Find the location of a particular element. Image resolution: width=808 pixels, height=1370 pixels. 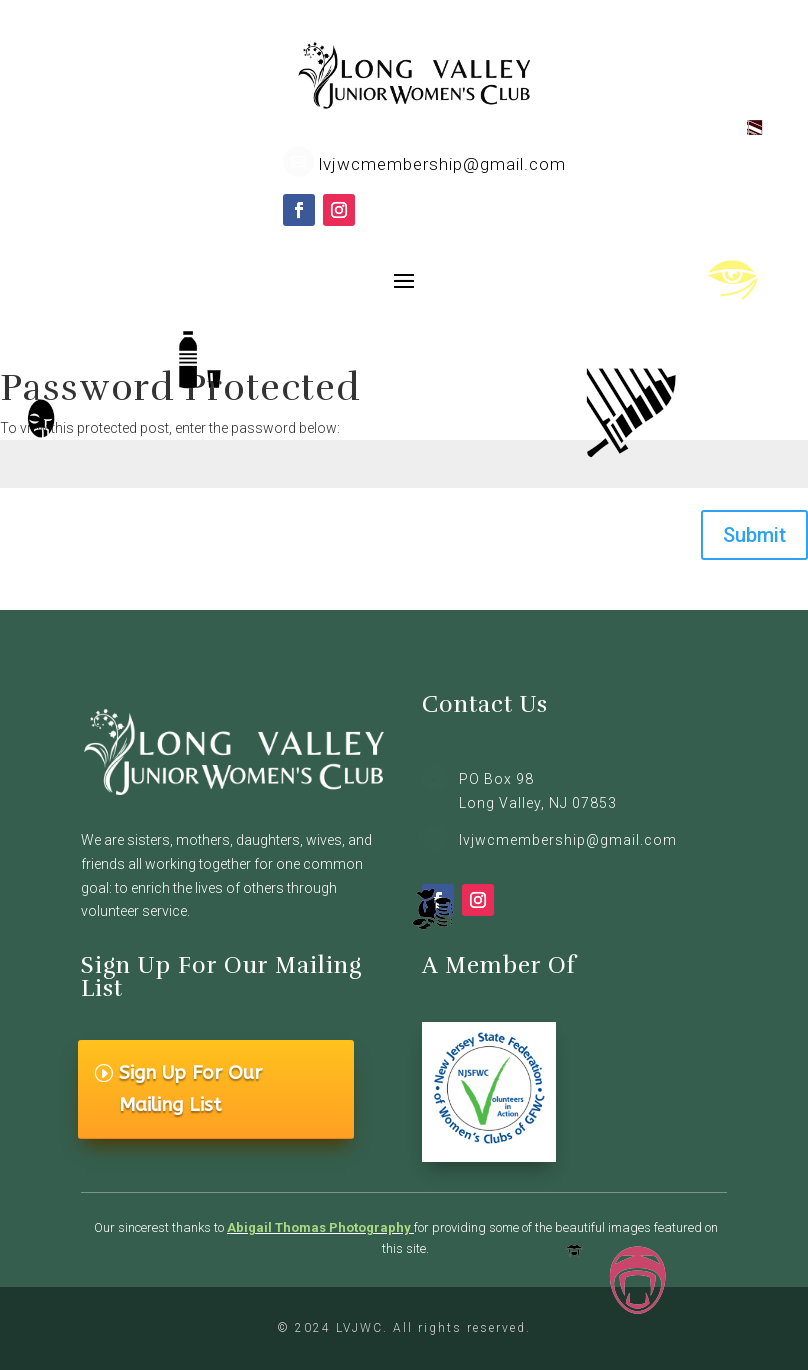

vampire or monster character selection is located at coordinates (574, 1250).